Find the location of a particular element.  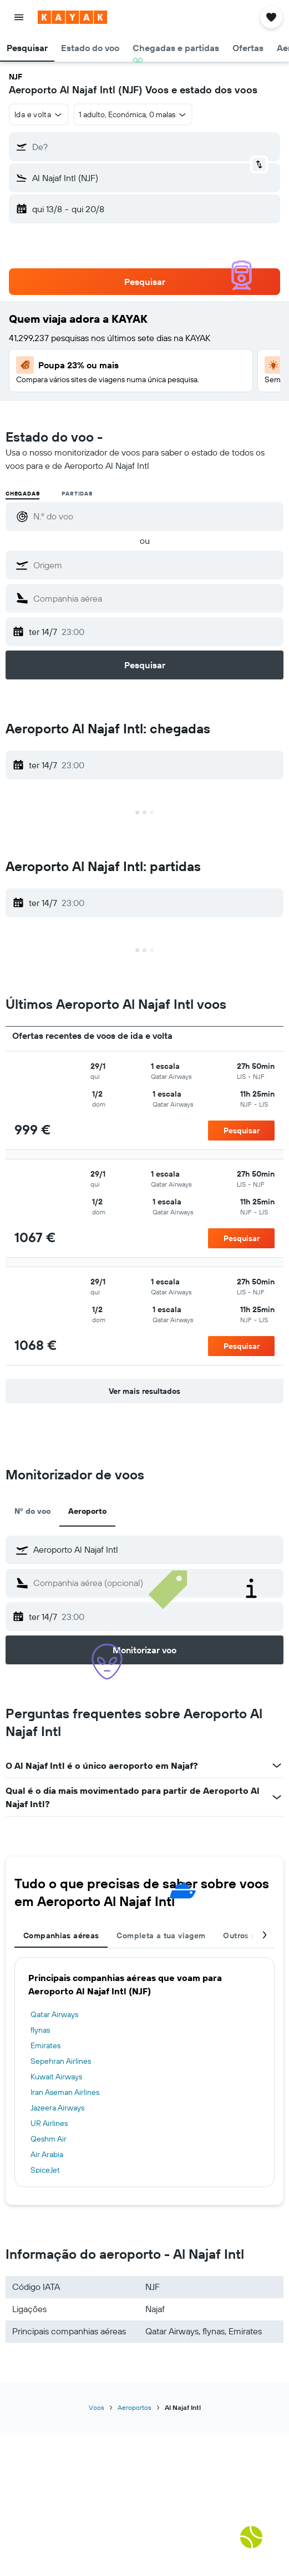

select ferry as transportation mode is located at coordinates (182, 1890).